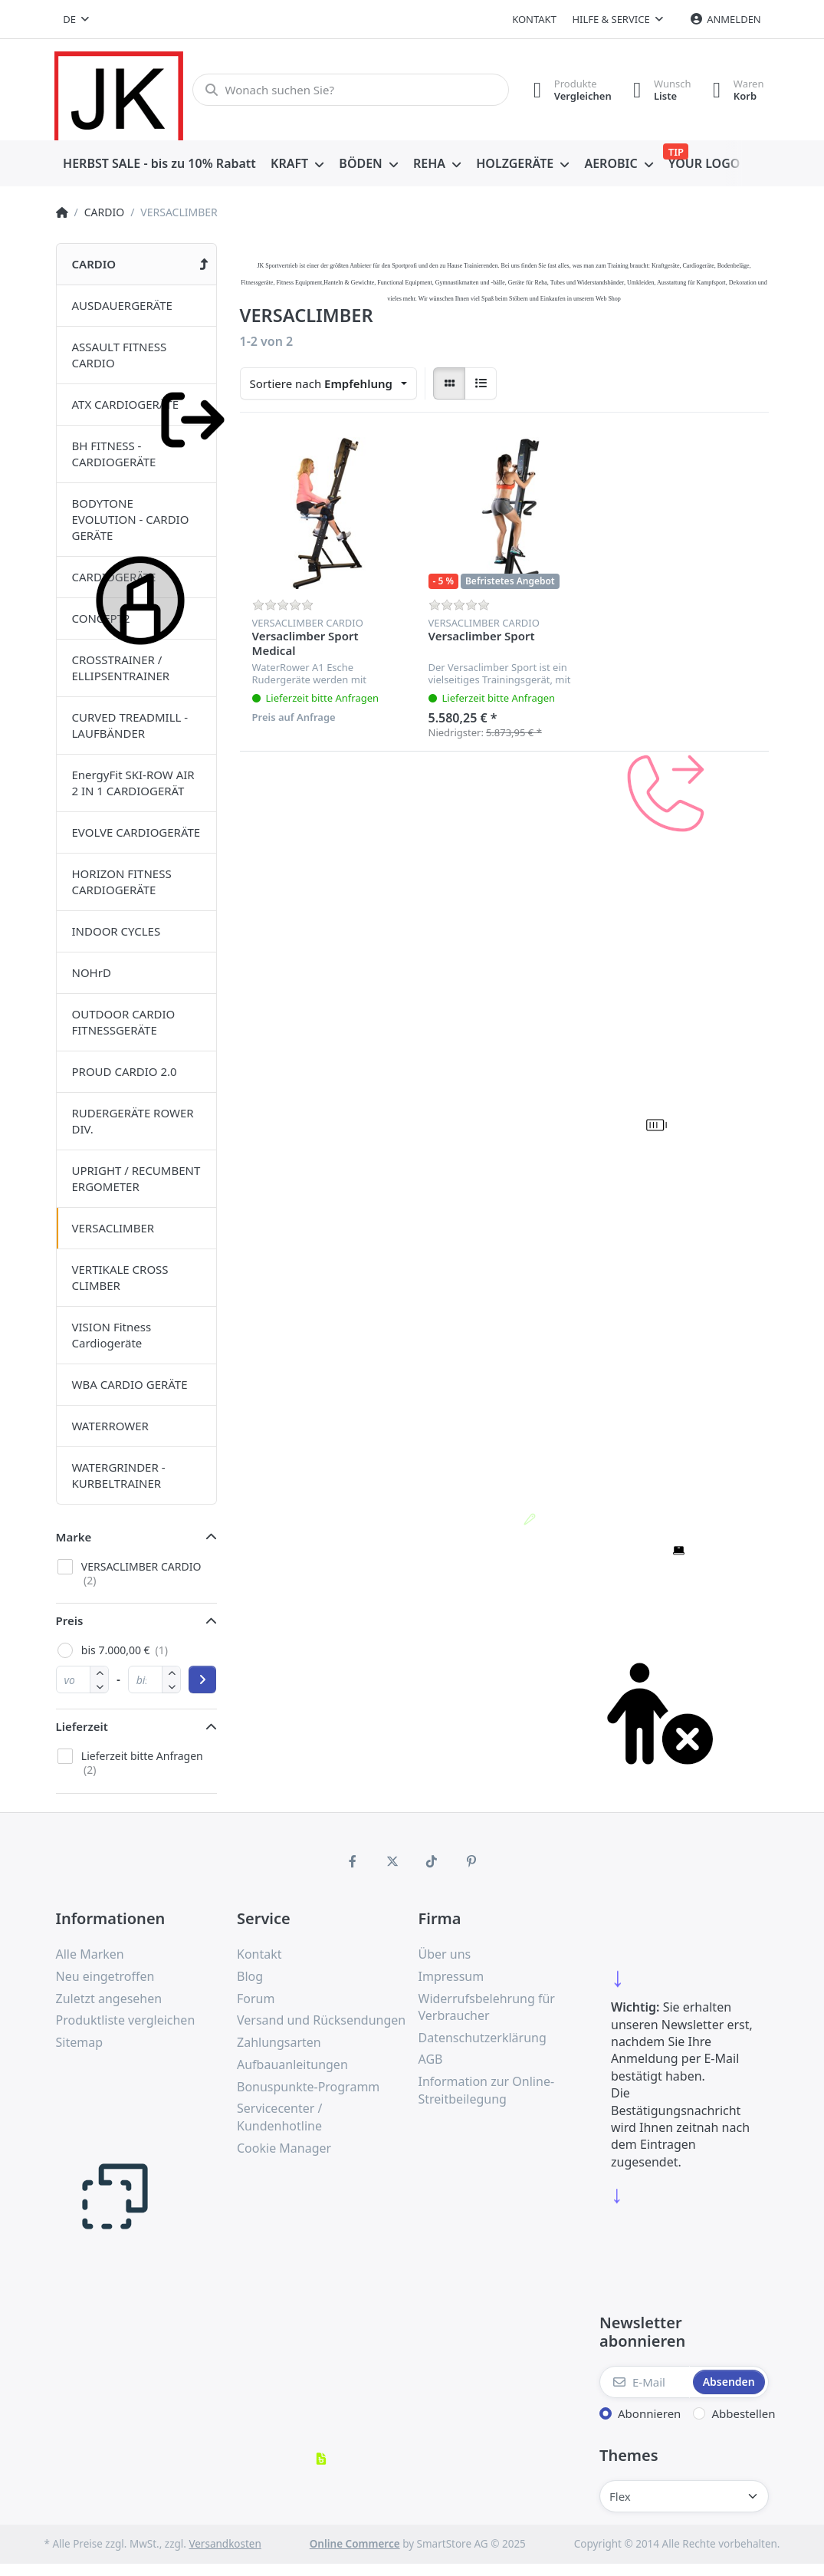 Image resolution: width=824 pixels, height=2576 pixels. What do you see at coordinates (321, 2459) in the screenshot?
I see `view bangladeshi taka financial document` at bounding box center [321, 2459].